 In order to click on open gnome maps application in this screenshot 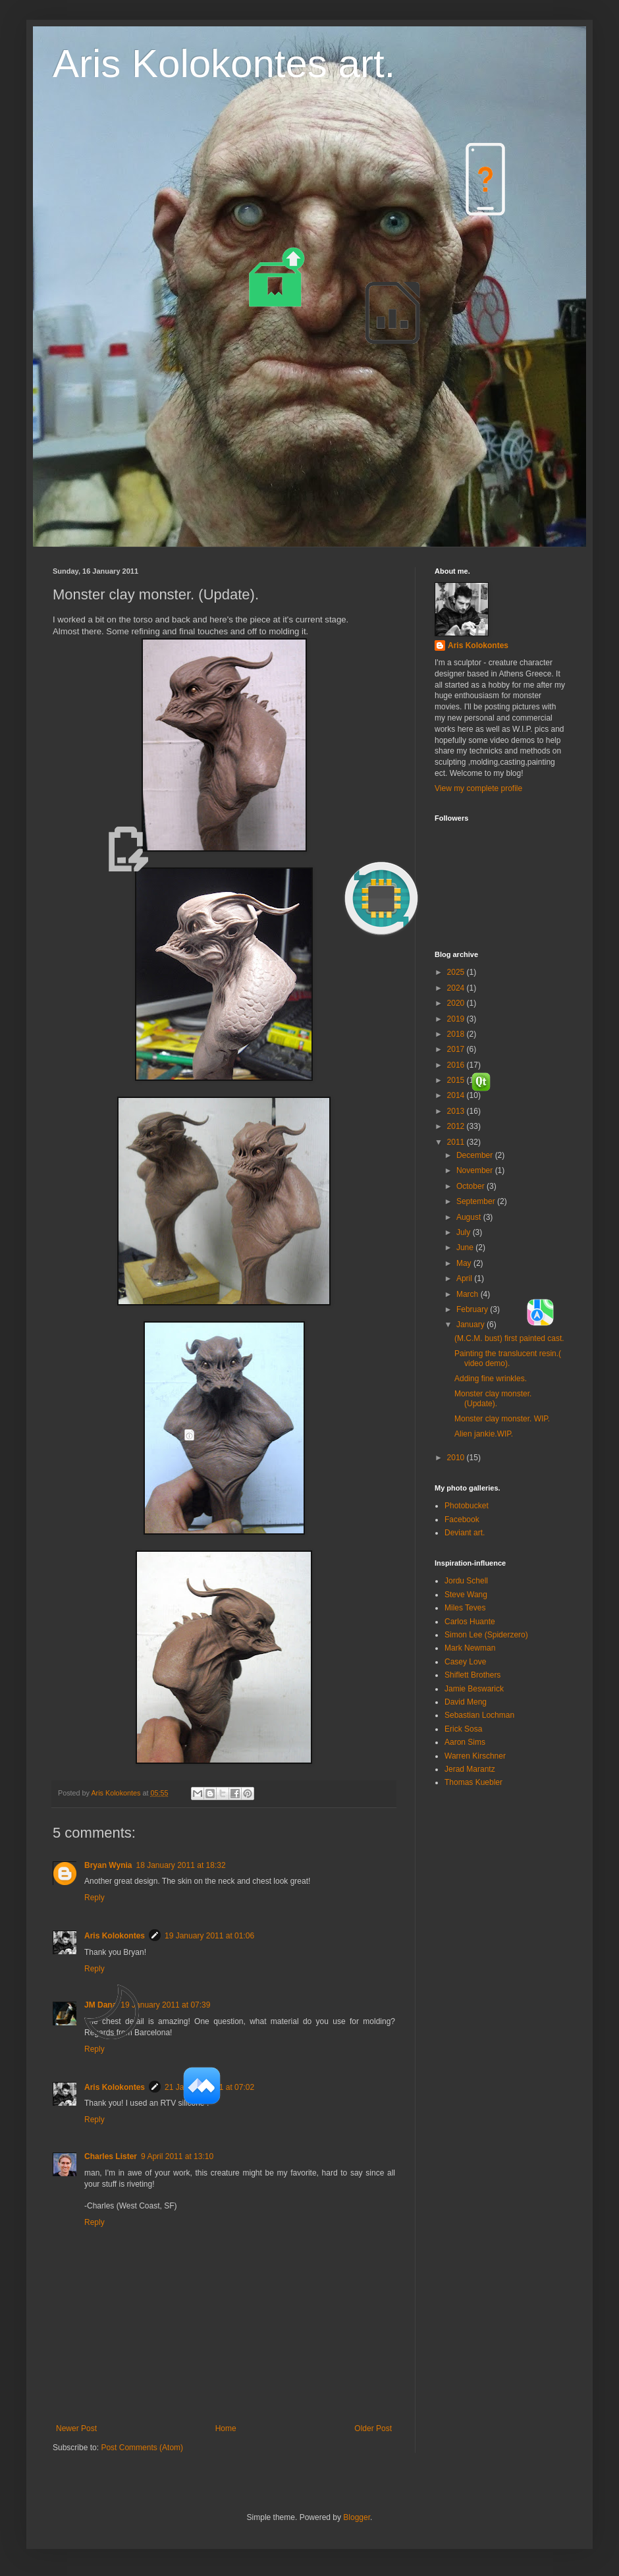, I will do `click(540, 1312)`.